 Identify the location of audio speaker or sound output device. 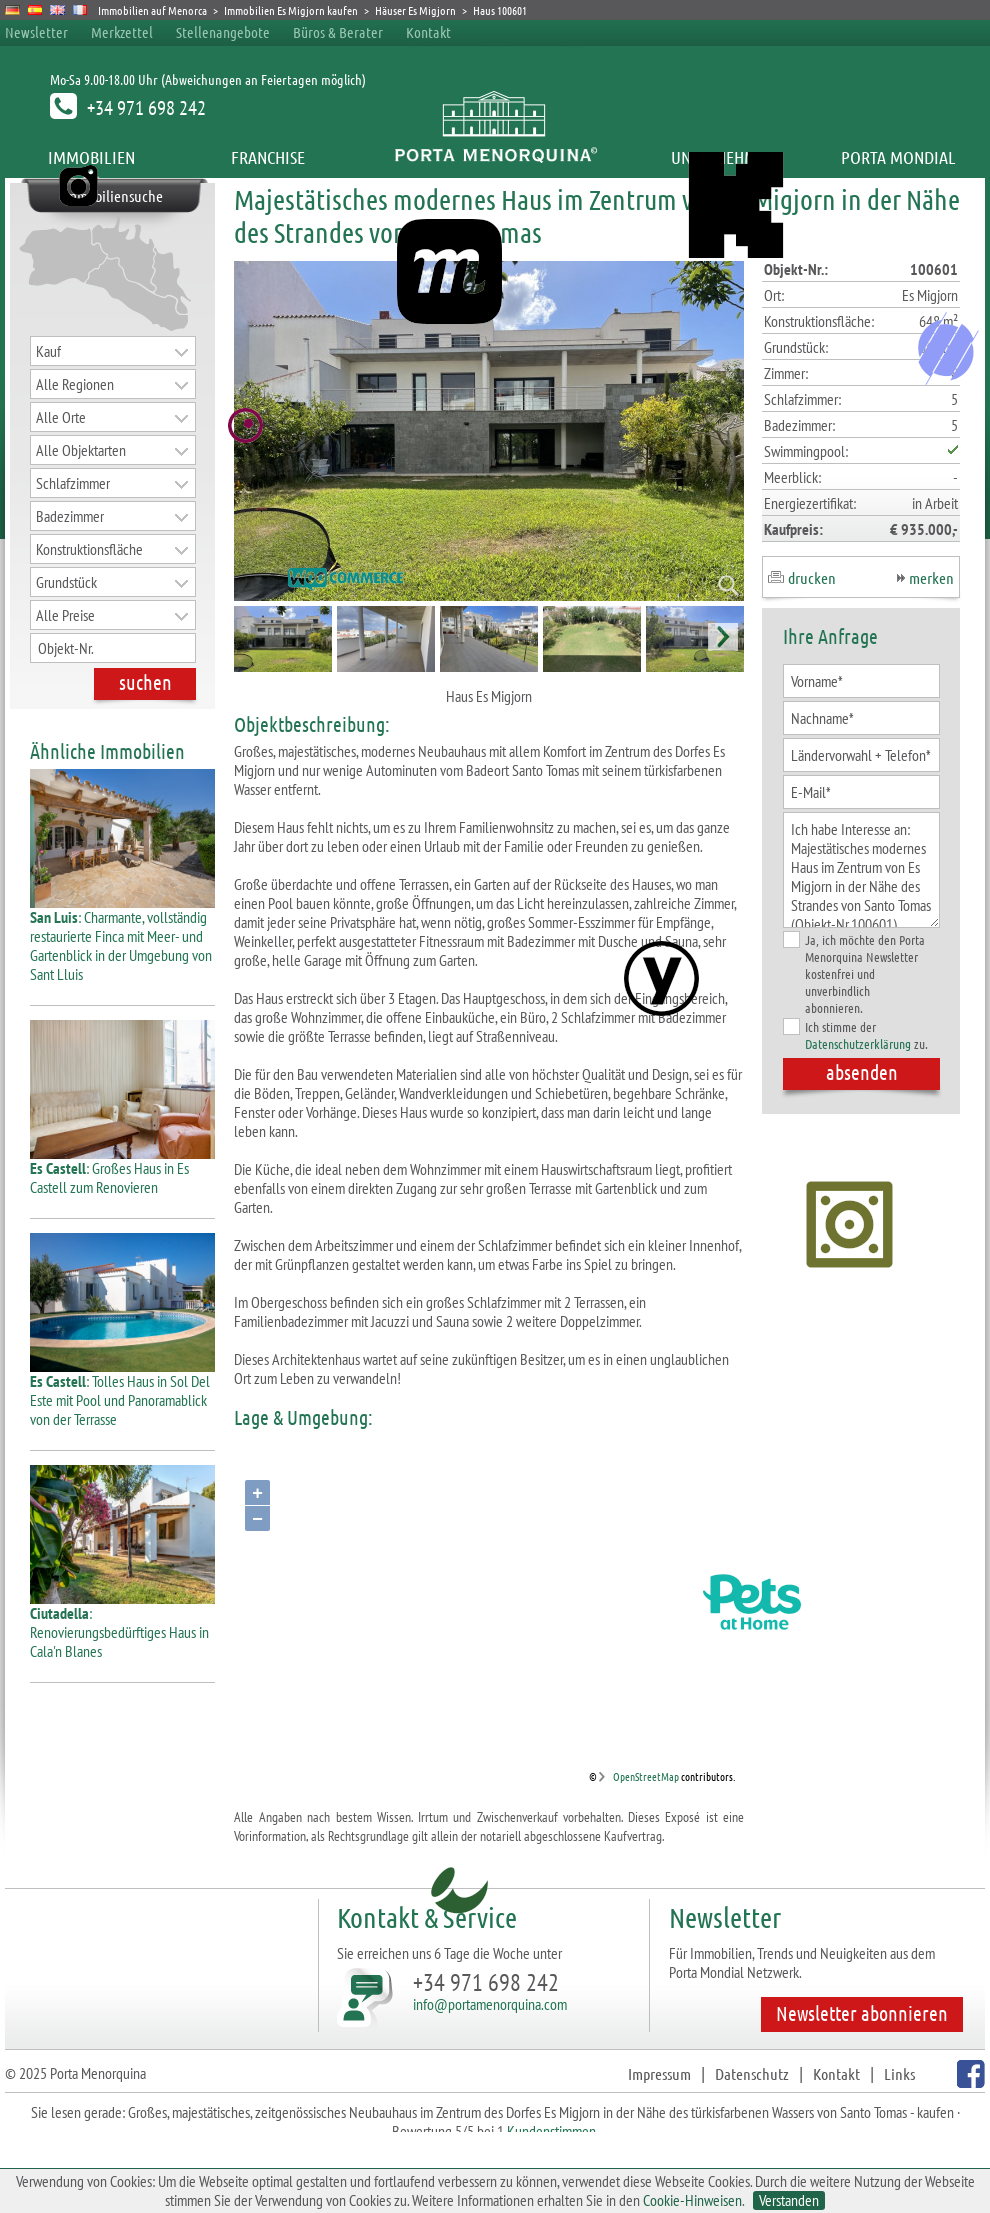
(849, 1224).